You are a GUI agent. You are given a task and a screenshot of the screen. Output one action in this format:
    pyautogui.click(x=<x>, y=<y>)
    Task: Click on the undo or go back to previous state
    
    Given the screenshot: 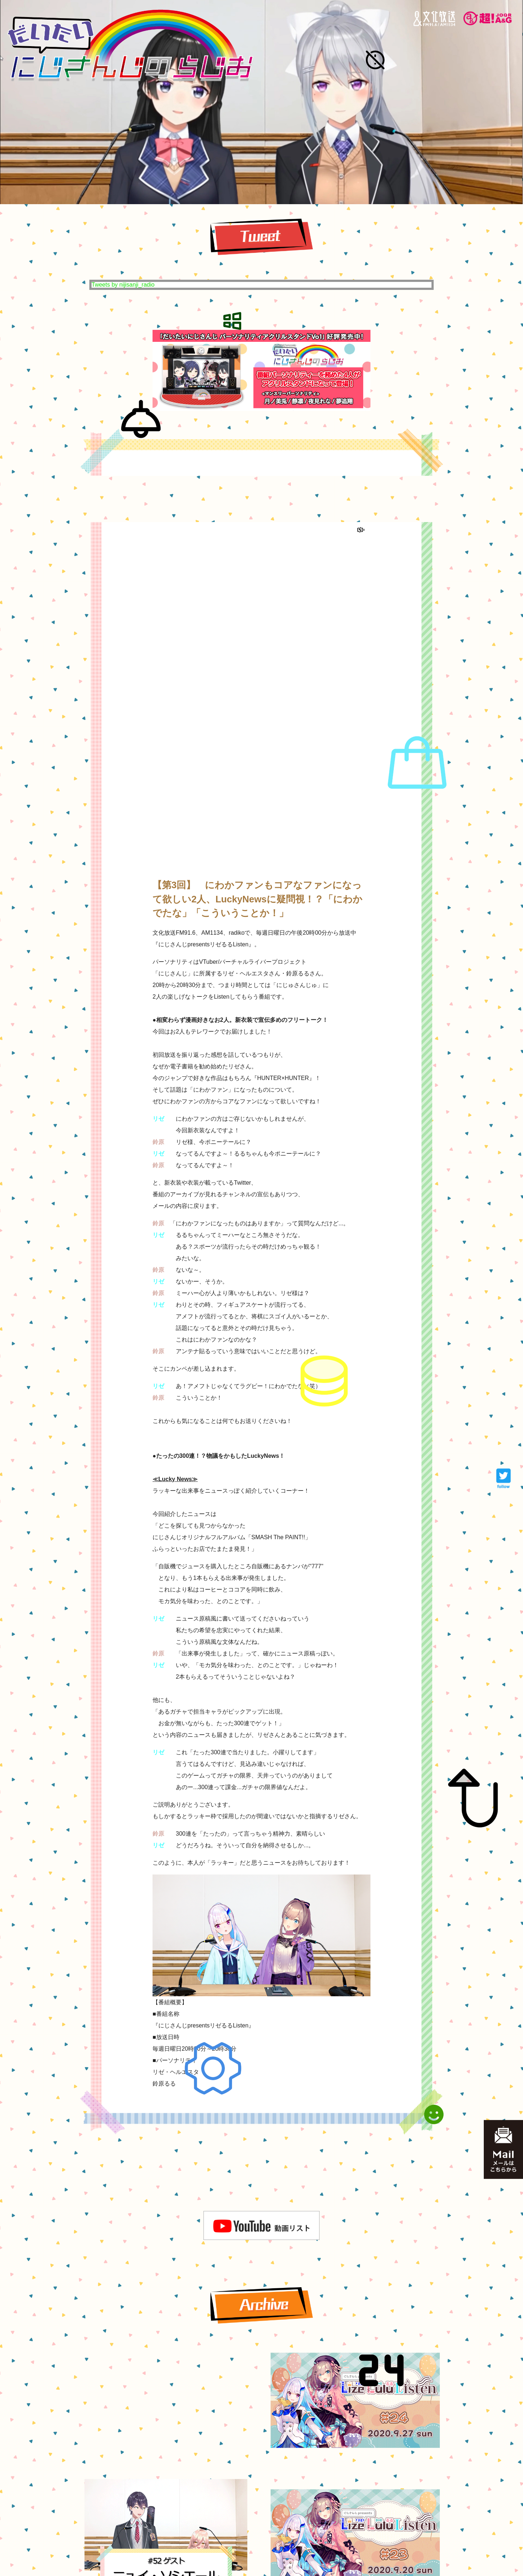 What is the action you would take?
    pyautogui.click(x=475, y=1798)
    